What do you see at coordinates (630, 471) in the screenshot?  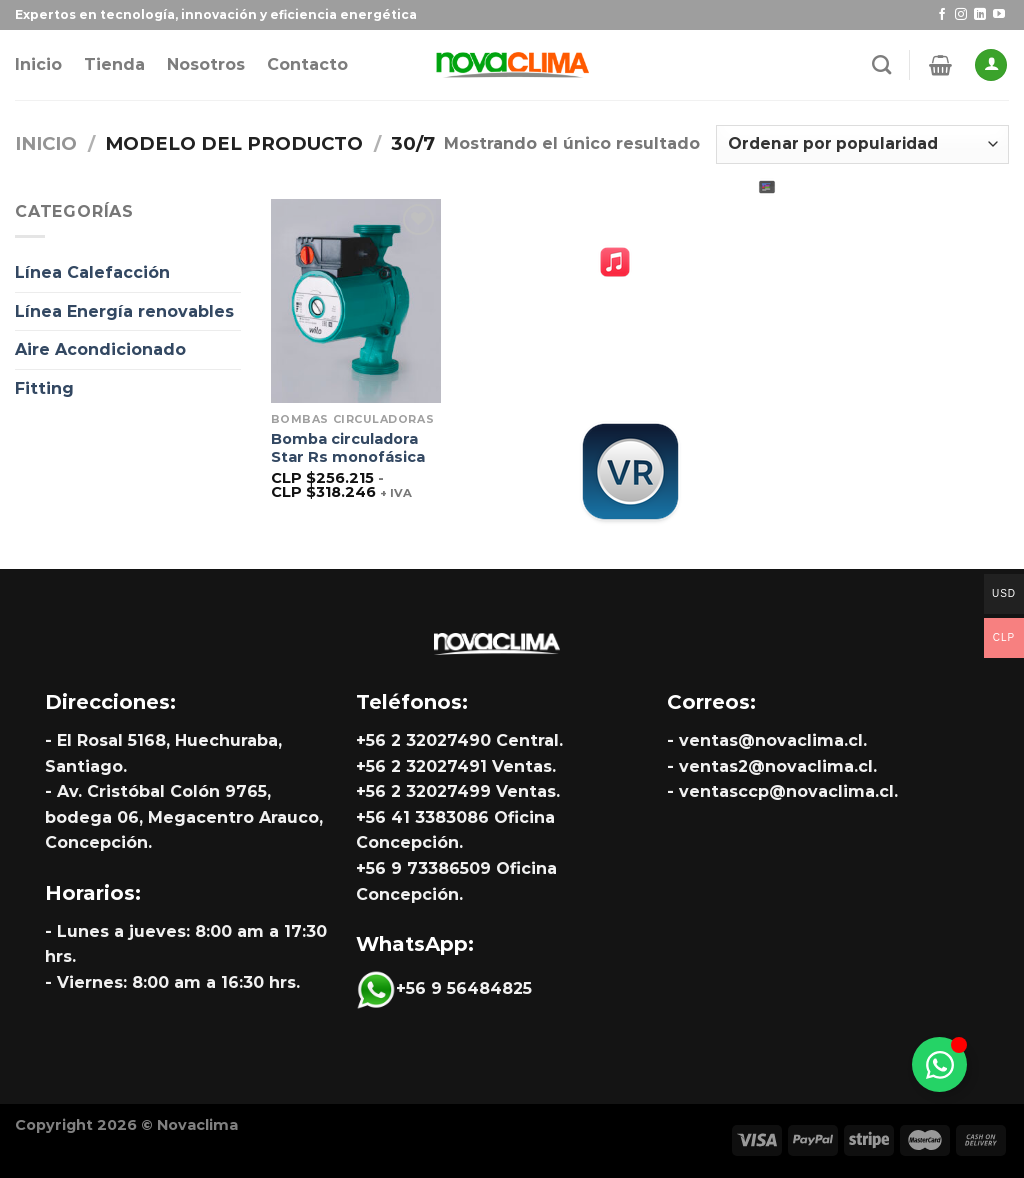 I see `launch VR monitor application` at bounding box center [630, 471].